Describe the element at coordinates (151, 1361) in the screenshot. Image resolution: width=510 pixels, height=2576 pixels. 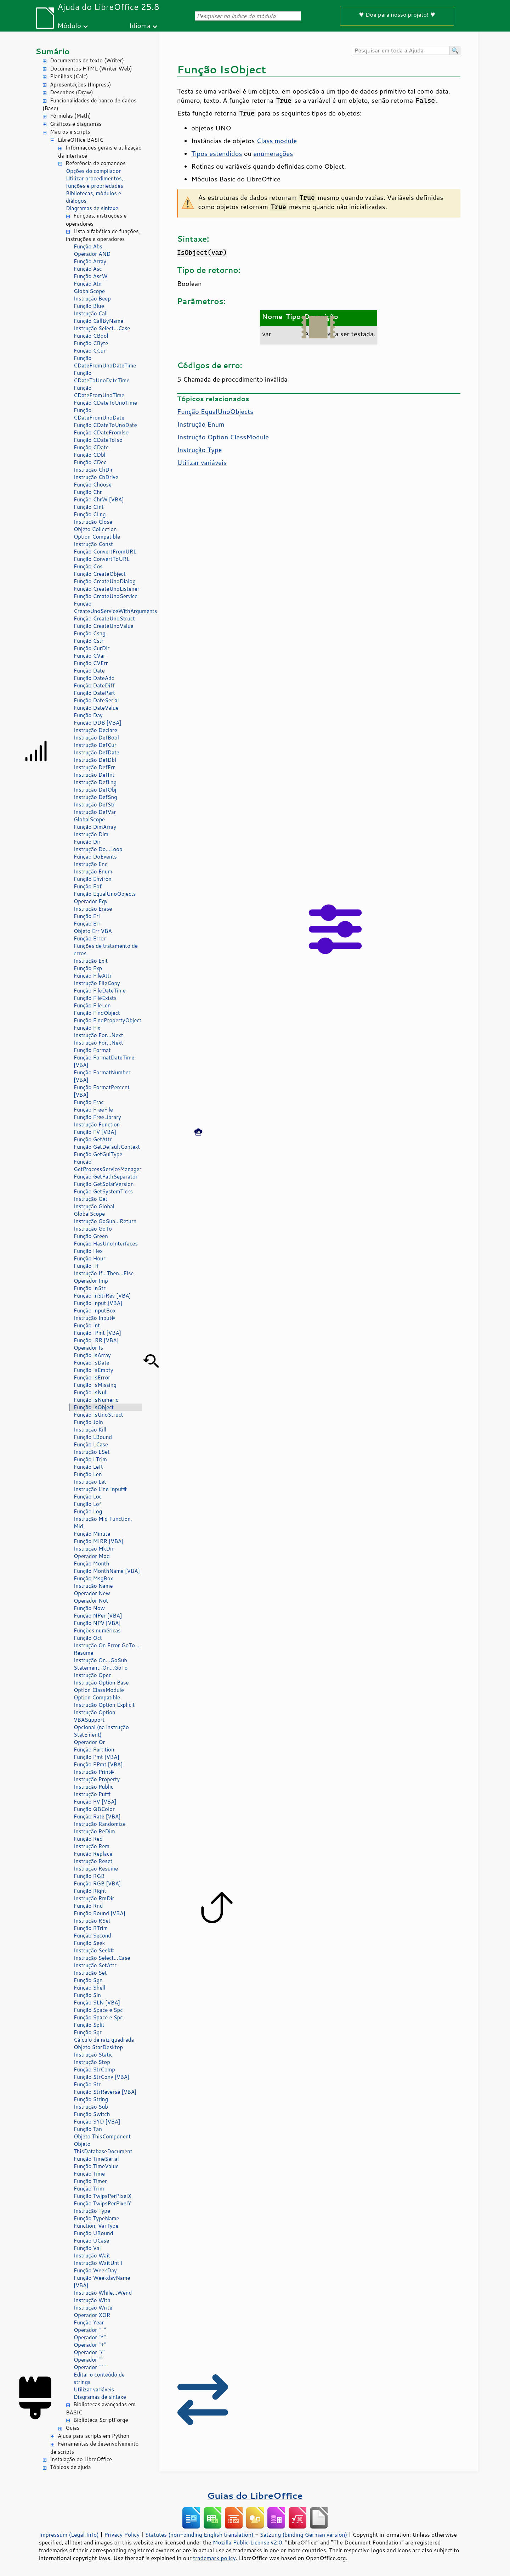
I see `redo or retry a search` at that location.